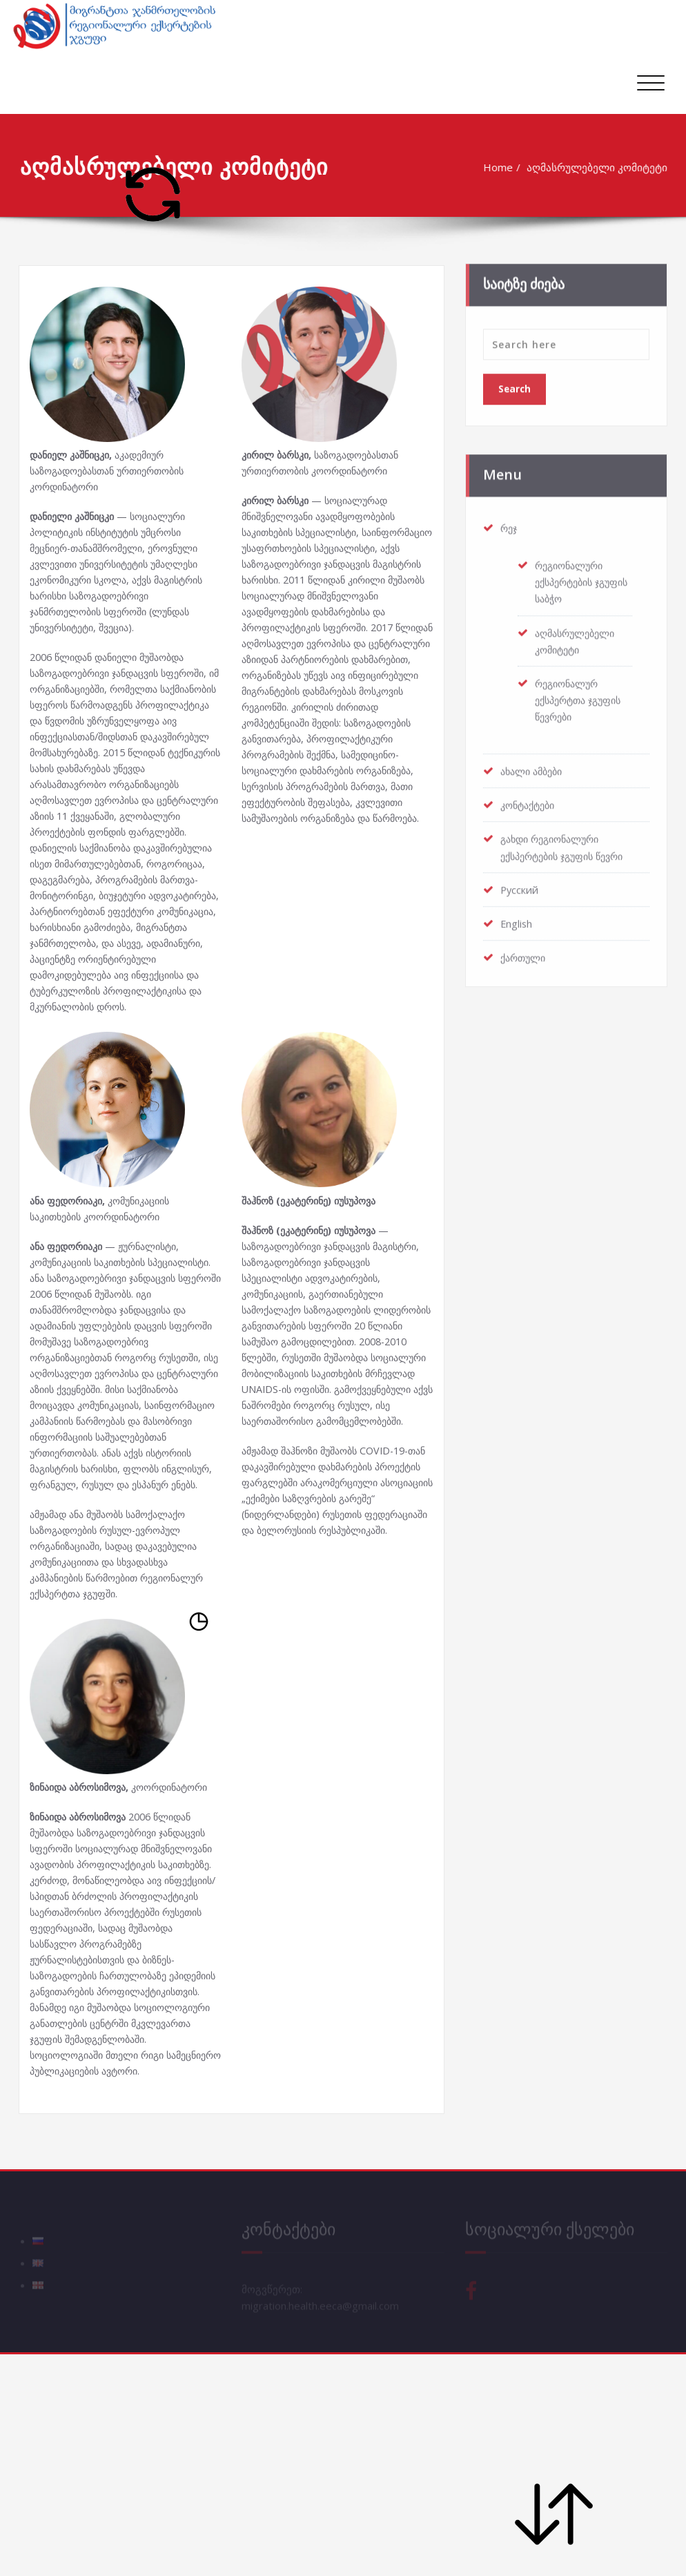 This screenshot has height=2576, width=686. I want to click on view analytics or statistics breakdown, so click(199, 1622).